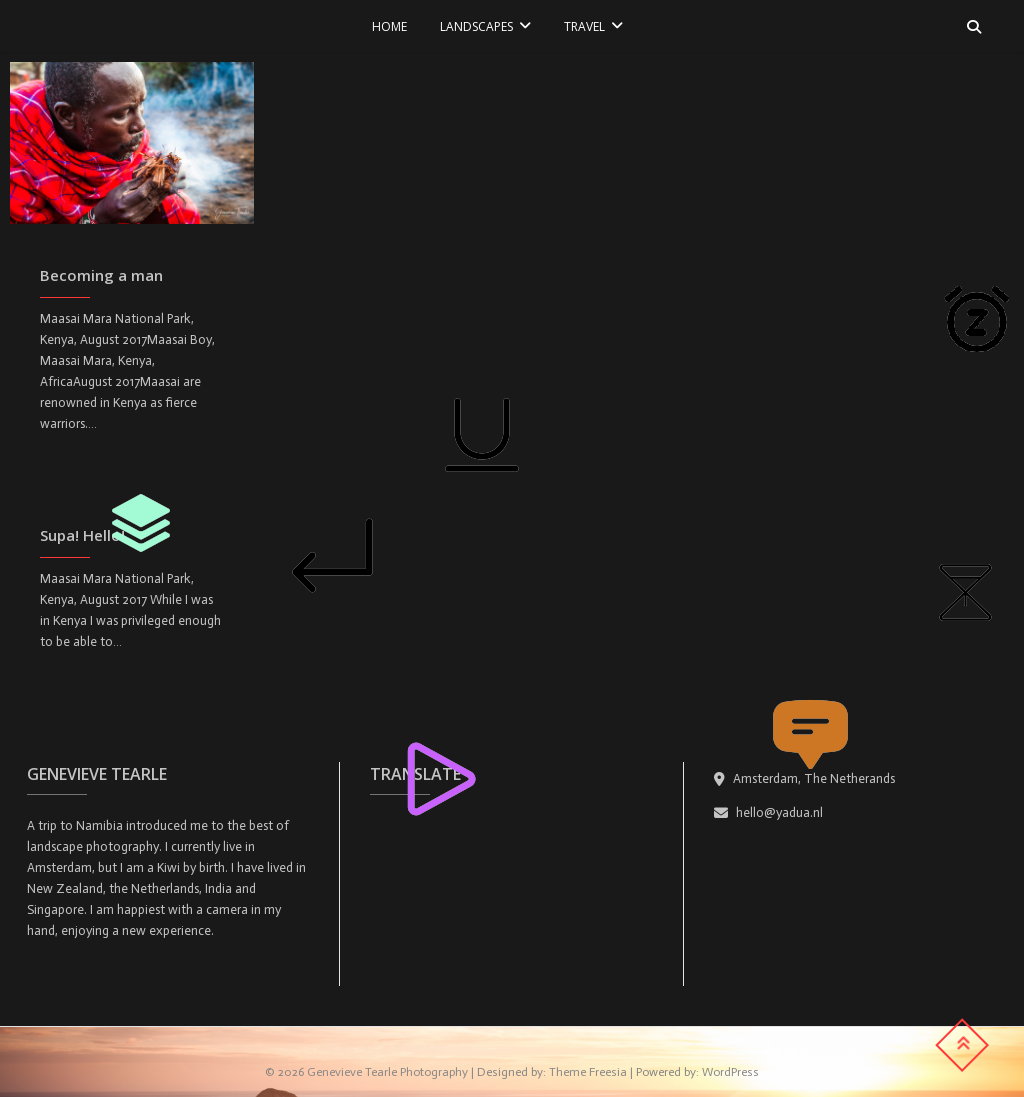  I want to click on indicates loading or processing in progress, so click(965, 592).